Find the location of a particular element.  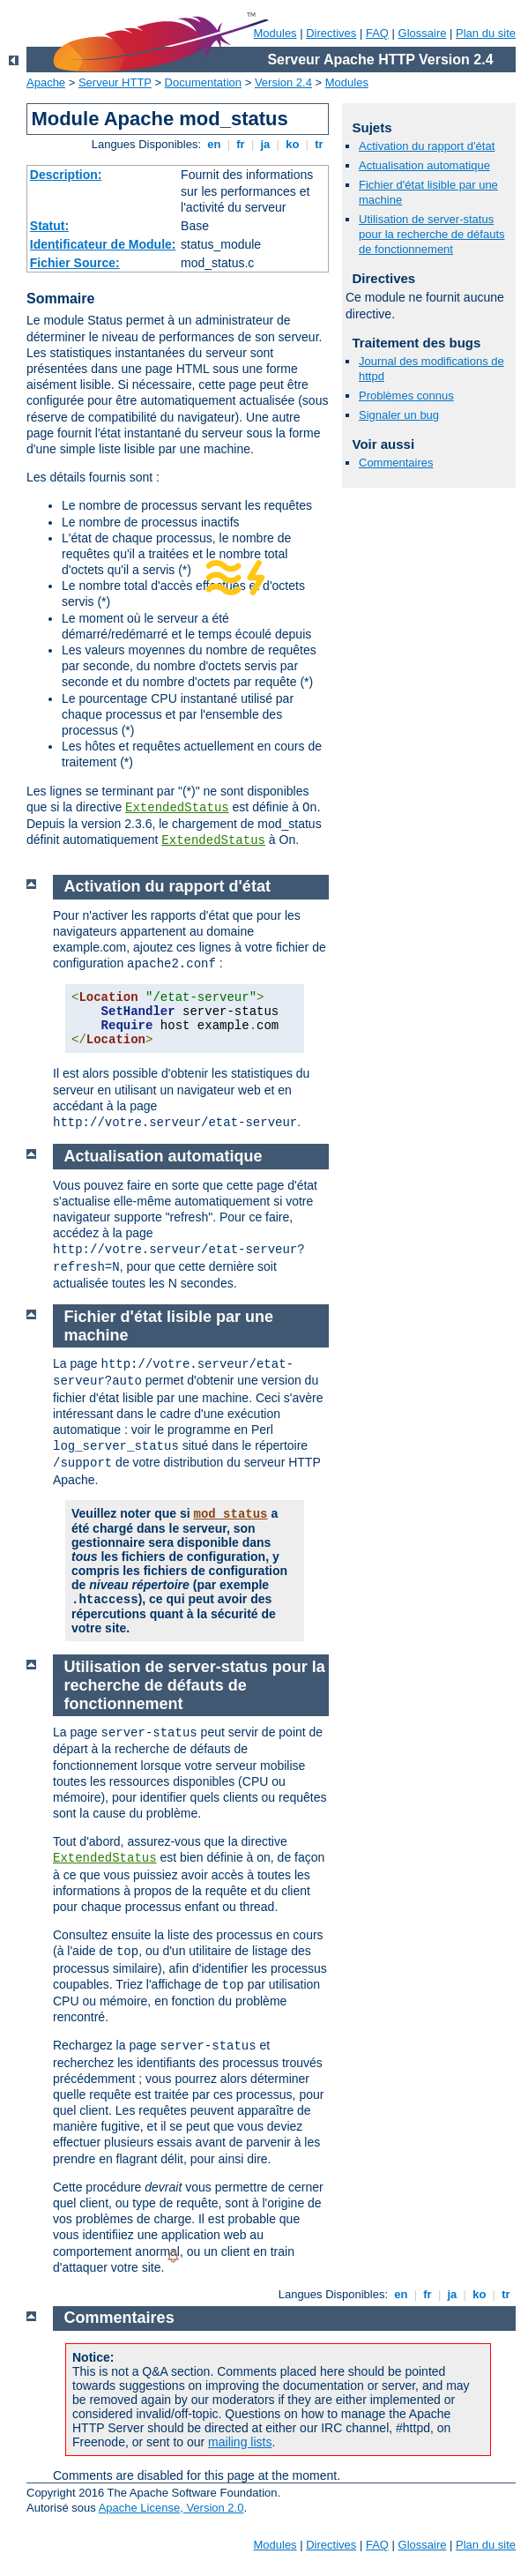

hydroelectric power generation is located at coordinates (235, 578).